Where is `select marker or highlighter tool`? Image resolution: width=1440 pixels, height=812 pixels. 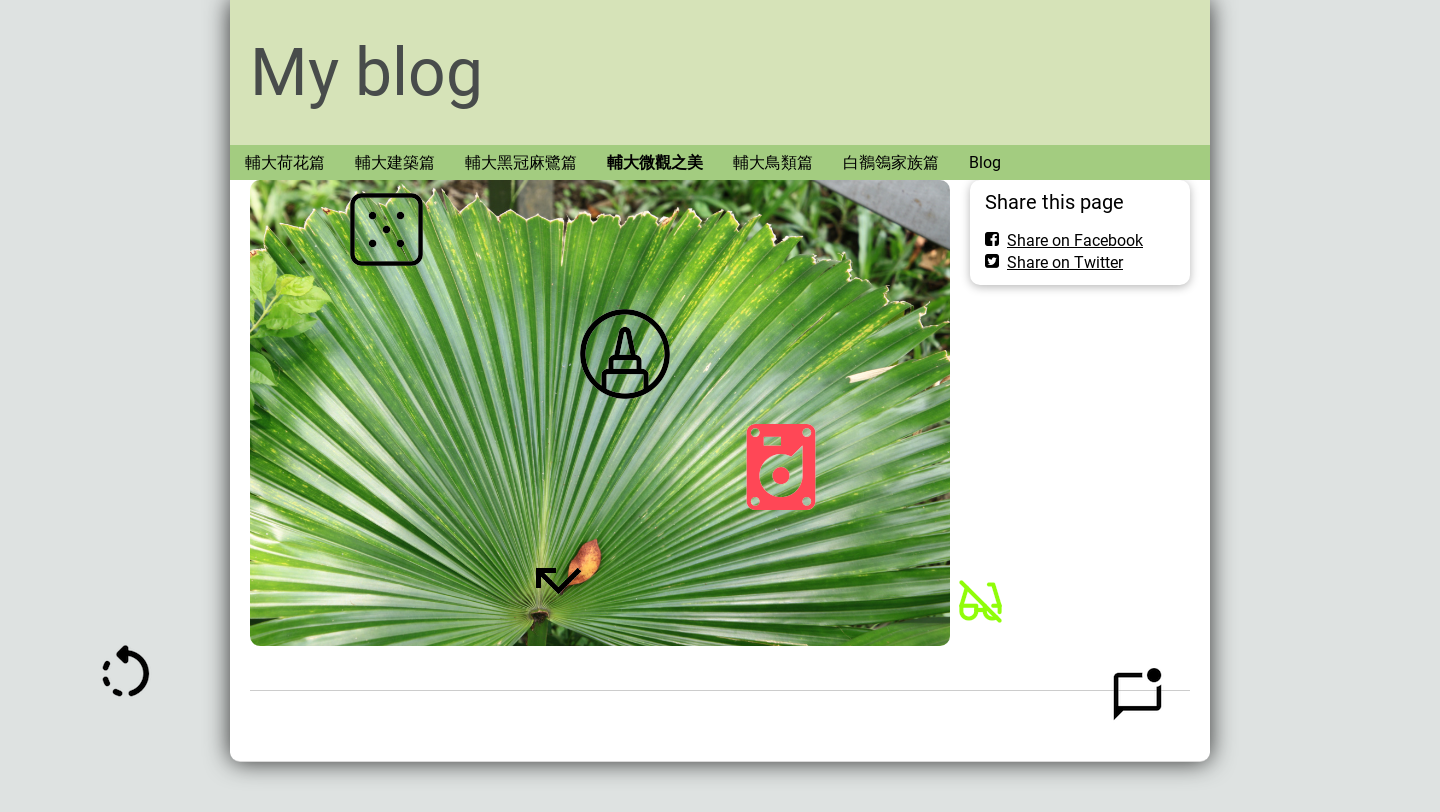
select marker or highlighter tool is located at coordinates (625, 354).